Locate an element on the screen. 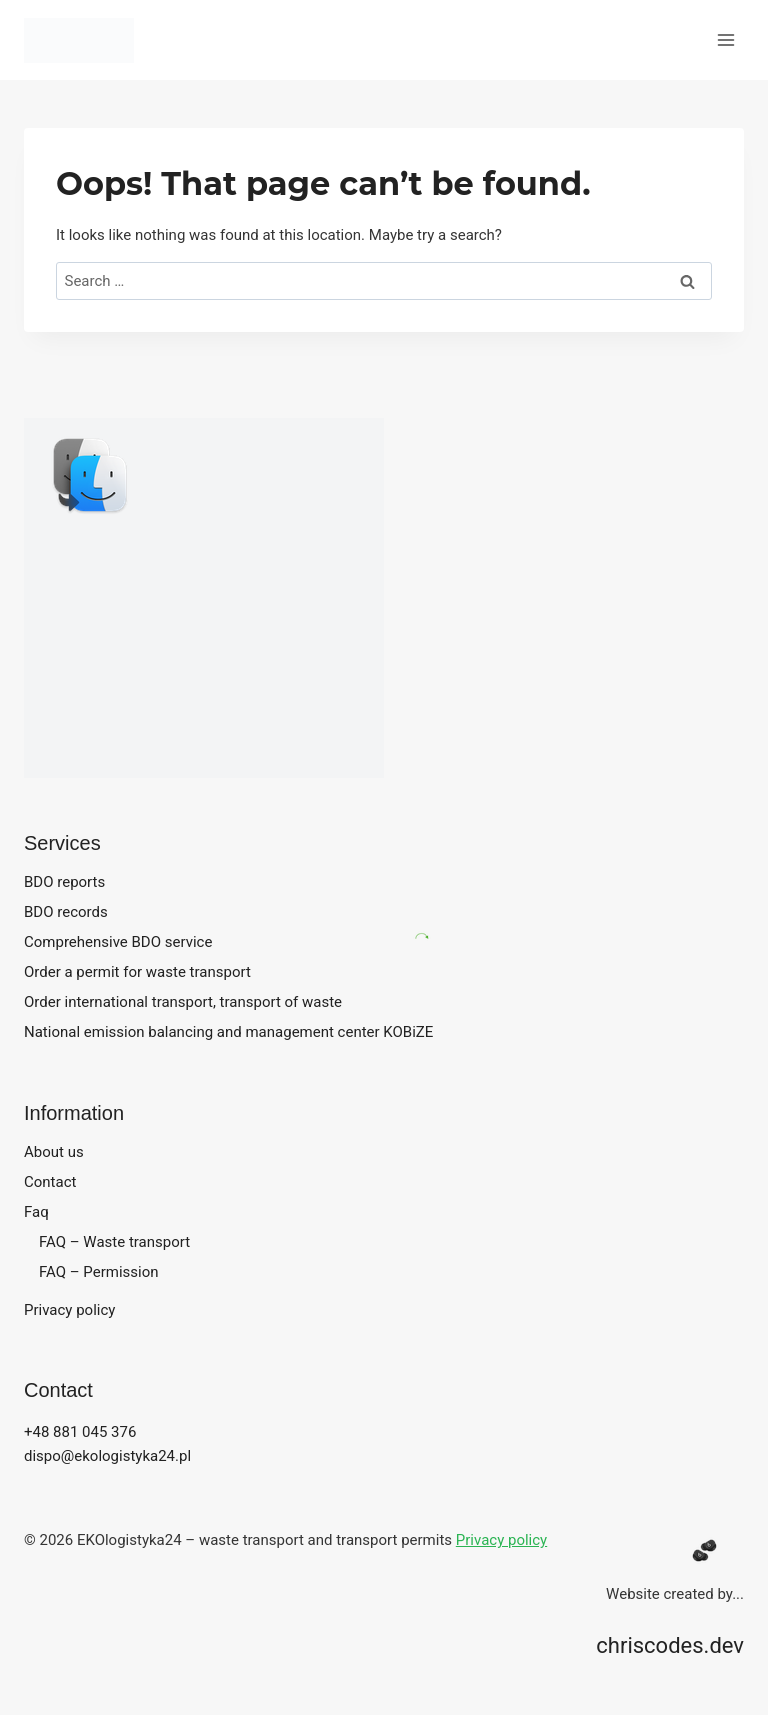 The height and width of the screenshot is (1715, 768). launch macos setup assistant is located at coordinates (90, 475).